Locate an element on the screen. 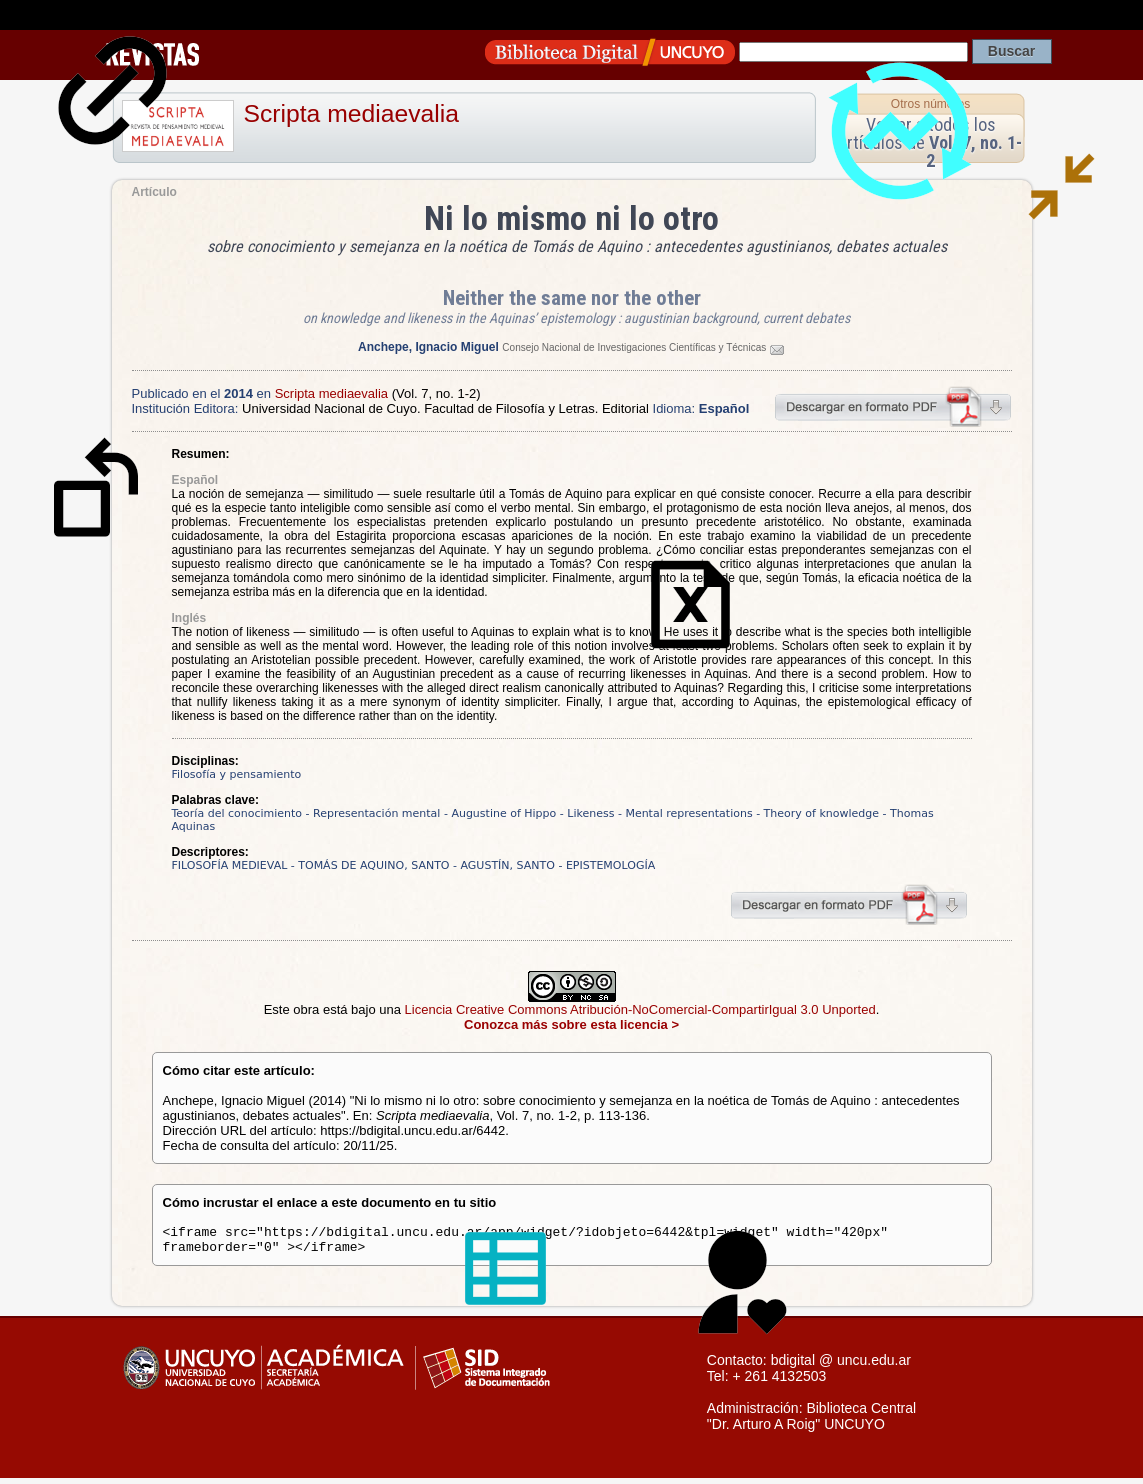 This screenshot has height=1484, width=1143. insert or add a hyperlink is located at coordinates (112, 90).